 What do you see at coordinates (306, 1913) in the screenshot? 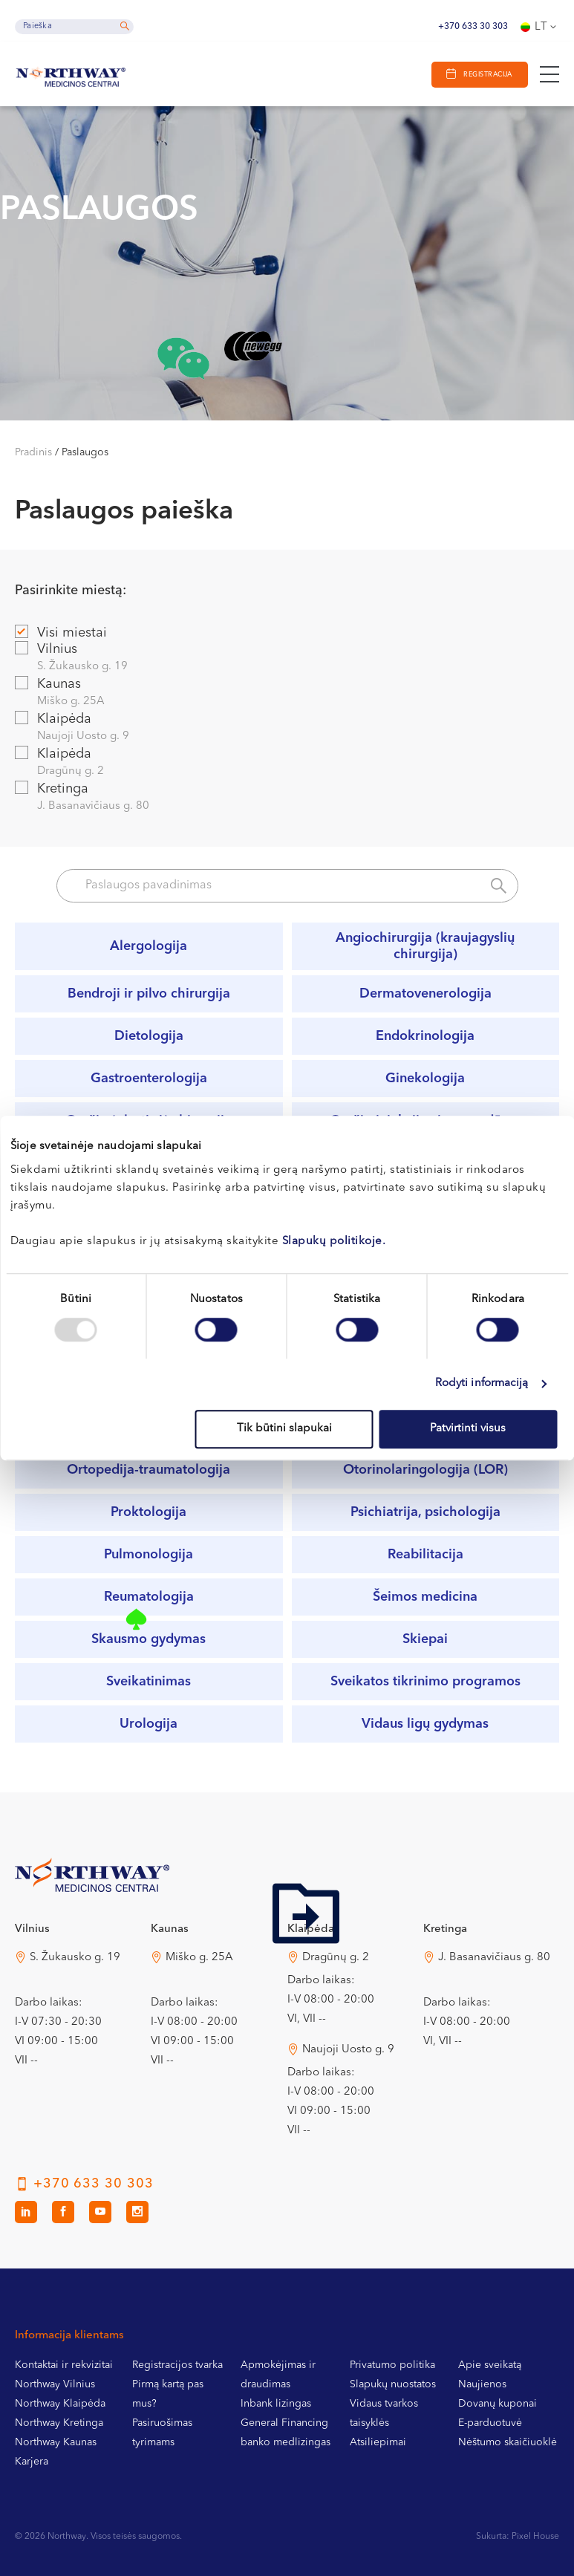
I see `move files to another folder` at bounding box center [306, 1913].